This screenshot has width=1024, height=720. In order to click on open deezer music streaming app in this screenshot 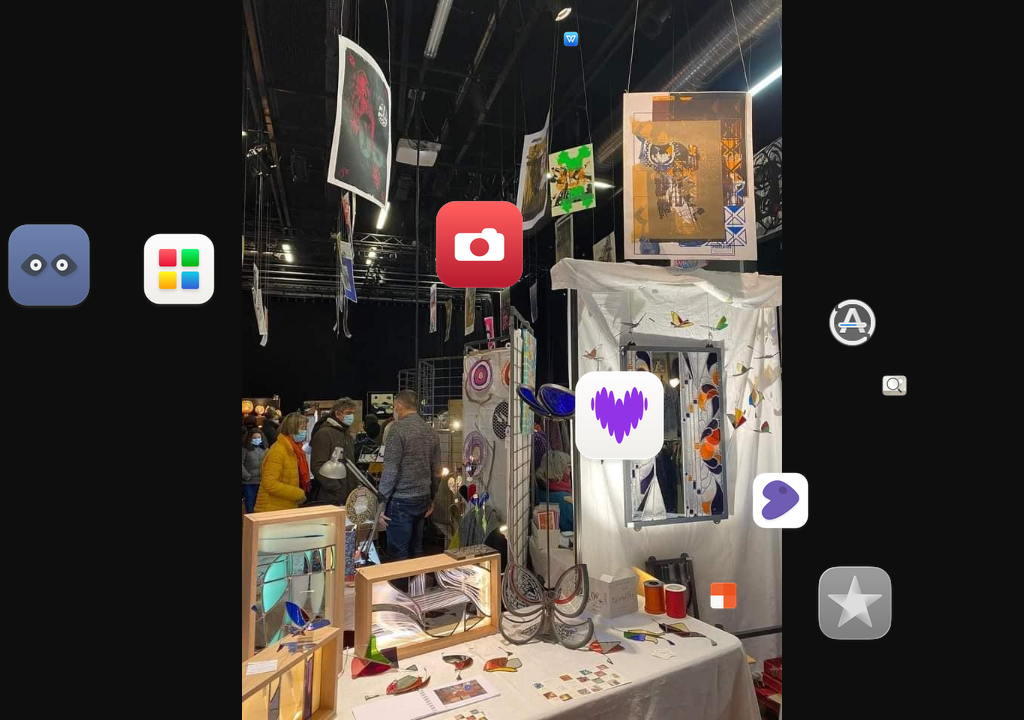, I will do `click(619, 415)`.